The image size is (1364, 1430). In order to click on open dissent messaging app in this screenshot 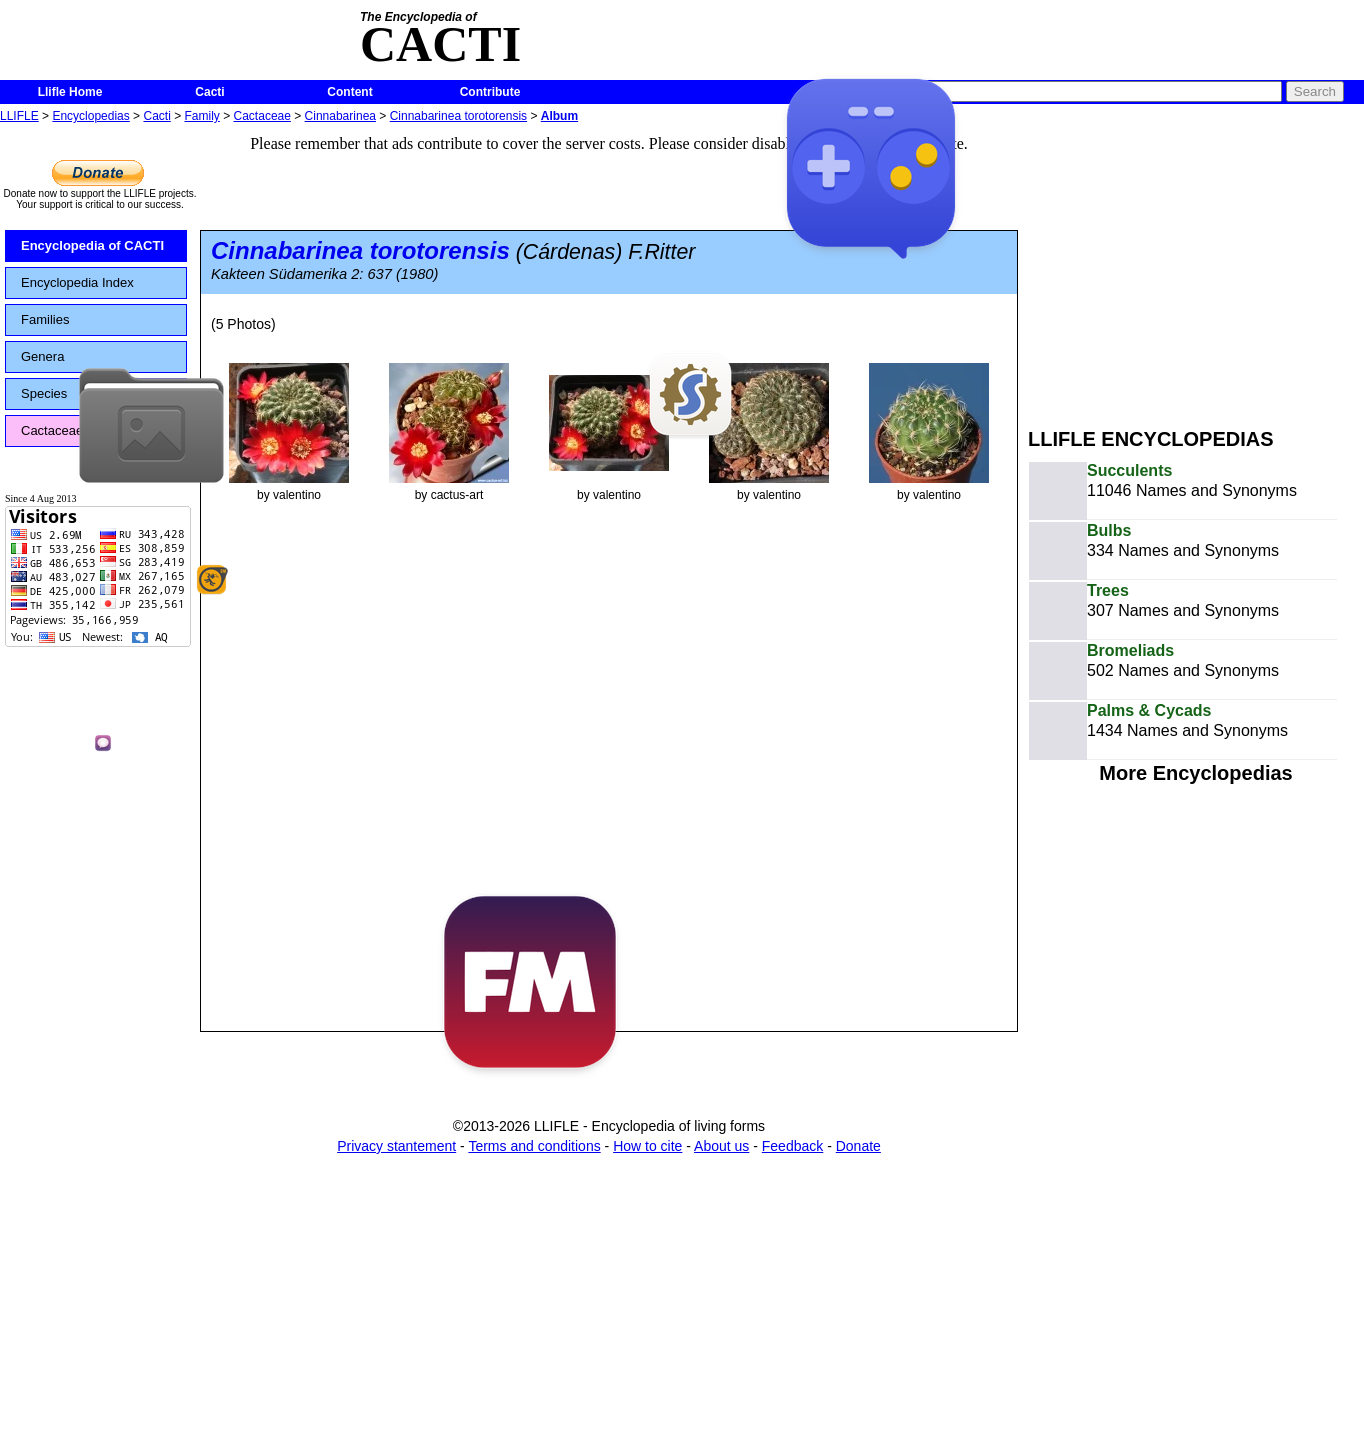, I will do `click(871, 163)`.